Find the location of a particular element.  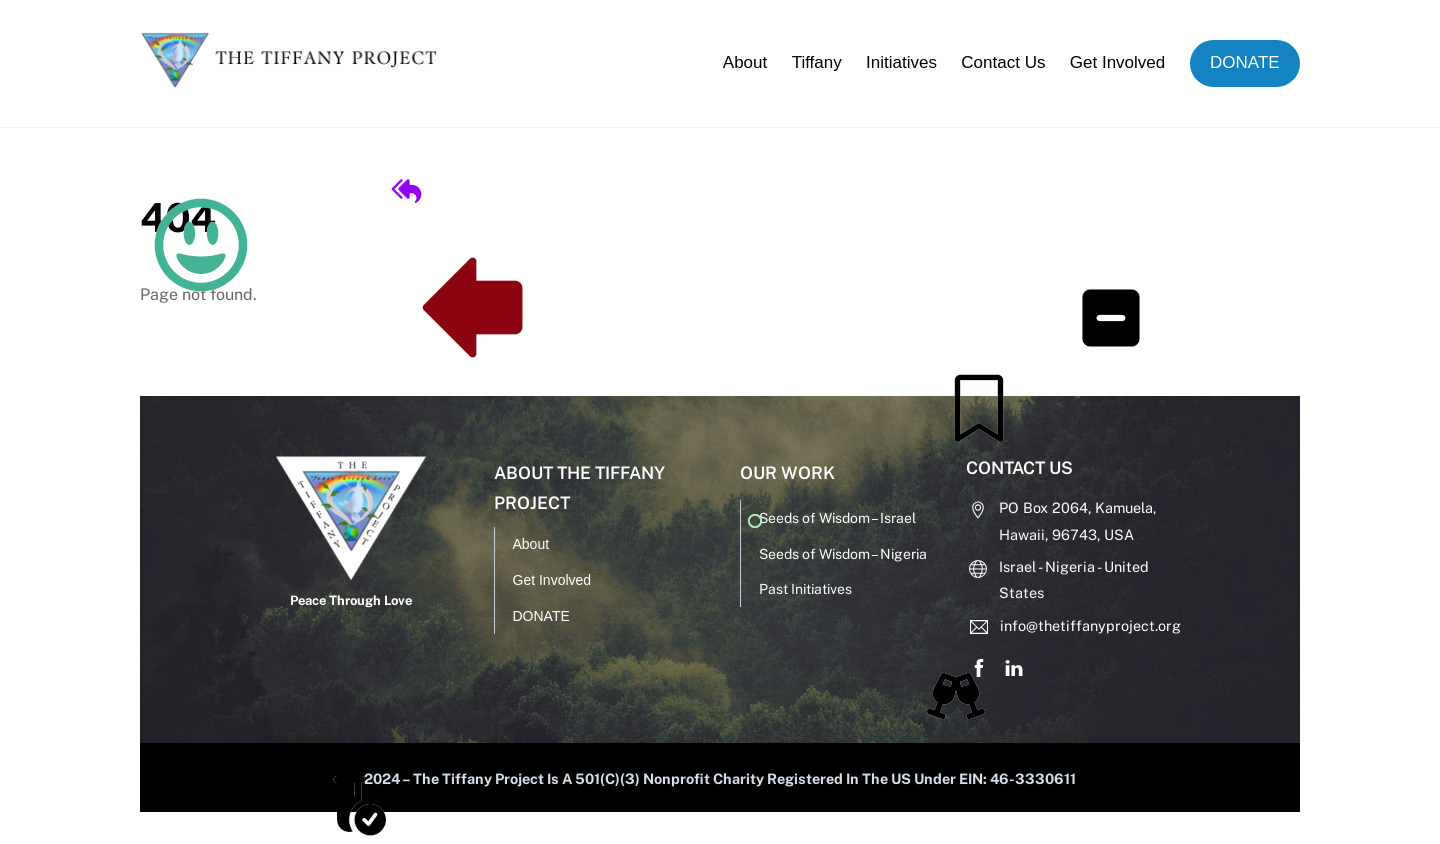

collapse or minimize a section is located at coordinates (1111, 318).